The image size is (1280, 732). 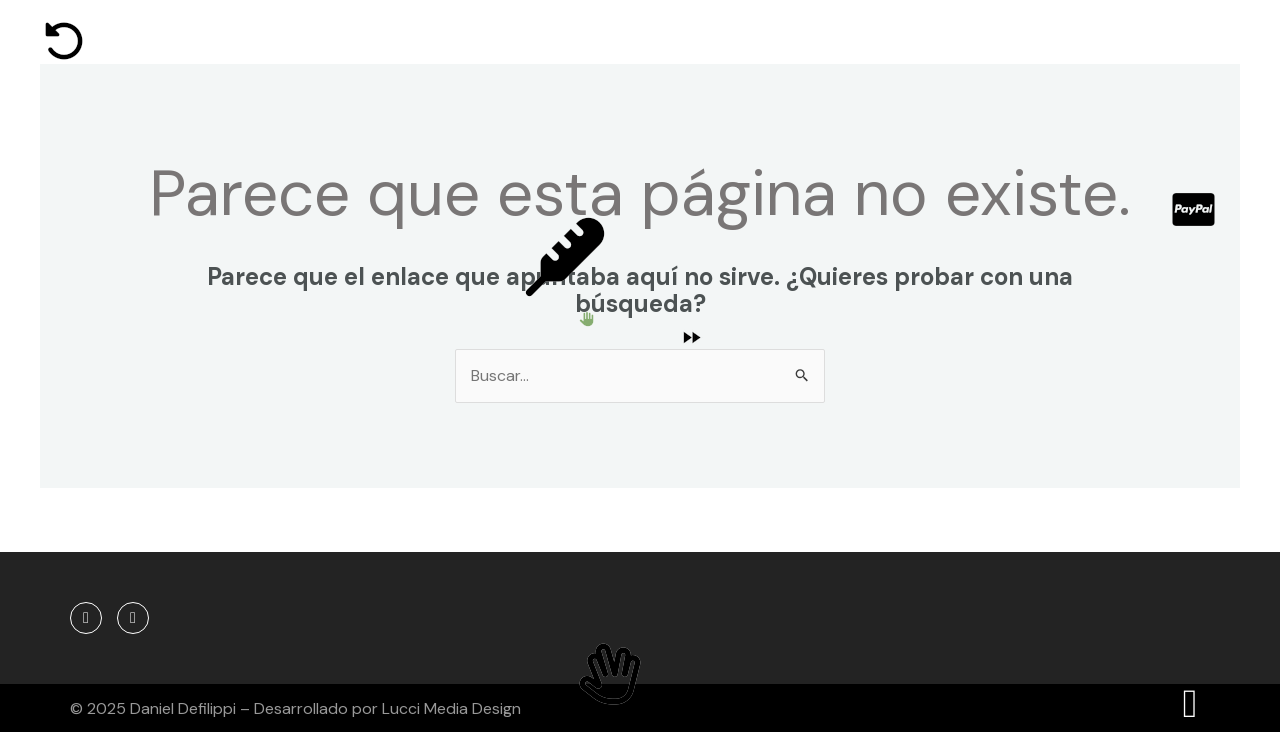 What do you see at coordinates (610, 674) in the screenshot?
I see `send a vulcan salute greeting` at bounding box center [610, 674].